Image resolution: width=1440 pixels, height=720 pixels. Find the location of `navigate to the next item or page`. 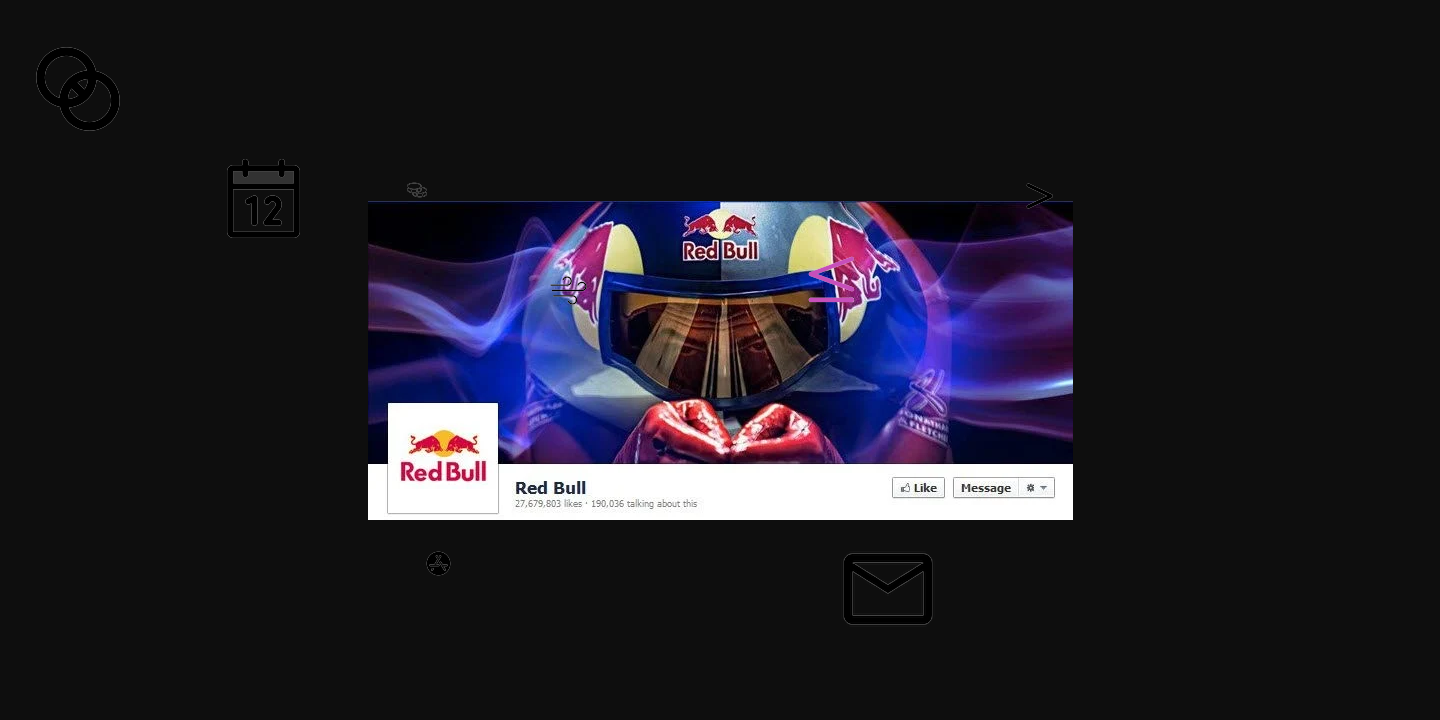

navigate to the next item or page is located at coordinates (1038, 196).